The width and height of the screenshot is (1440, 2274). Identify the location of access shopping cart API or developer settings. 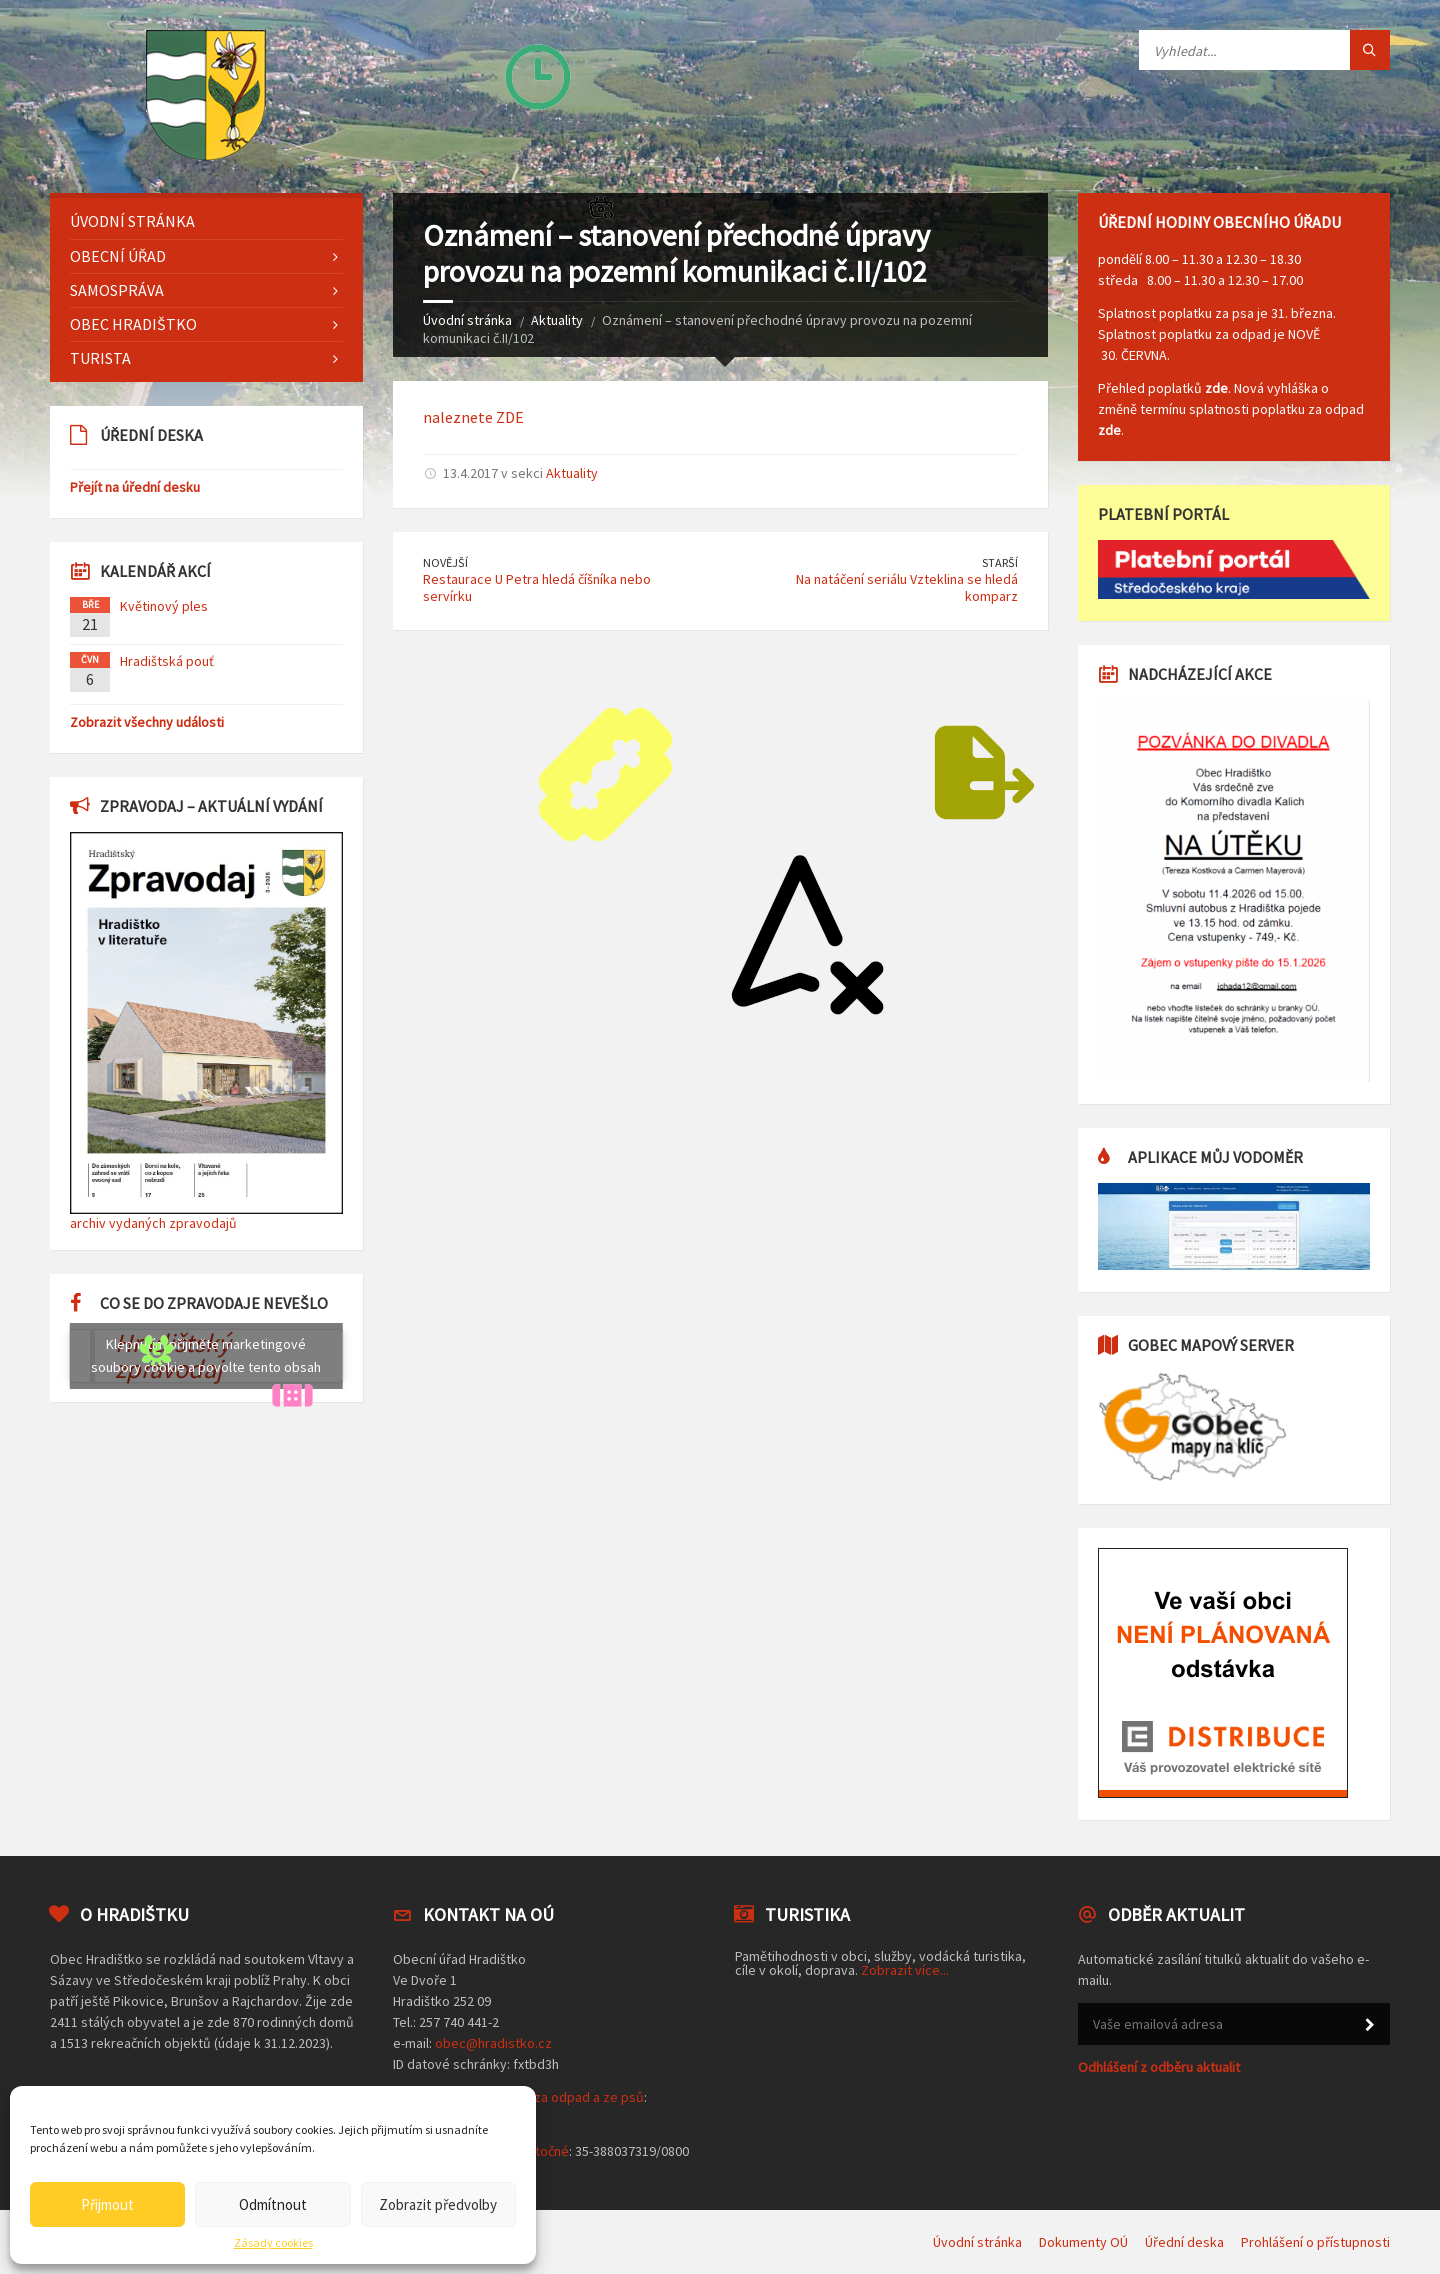
(601, 207).